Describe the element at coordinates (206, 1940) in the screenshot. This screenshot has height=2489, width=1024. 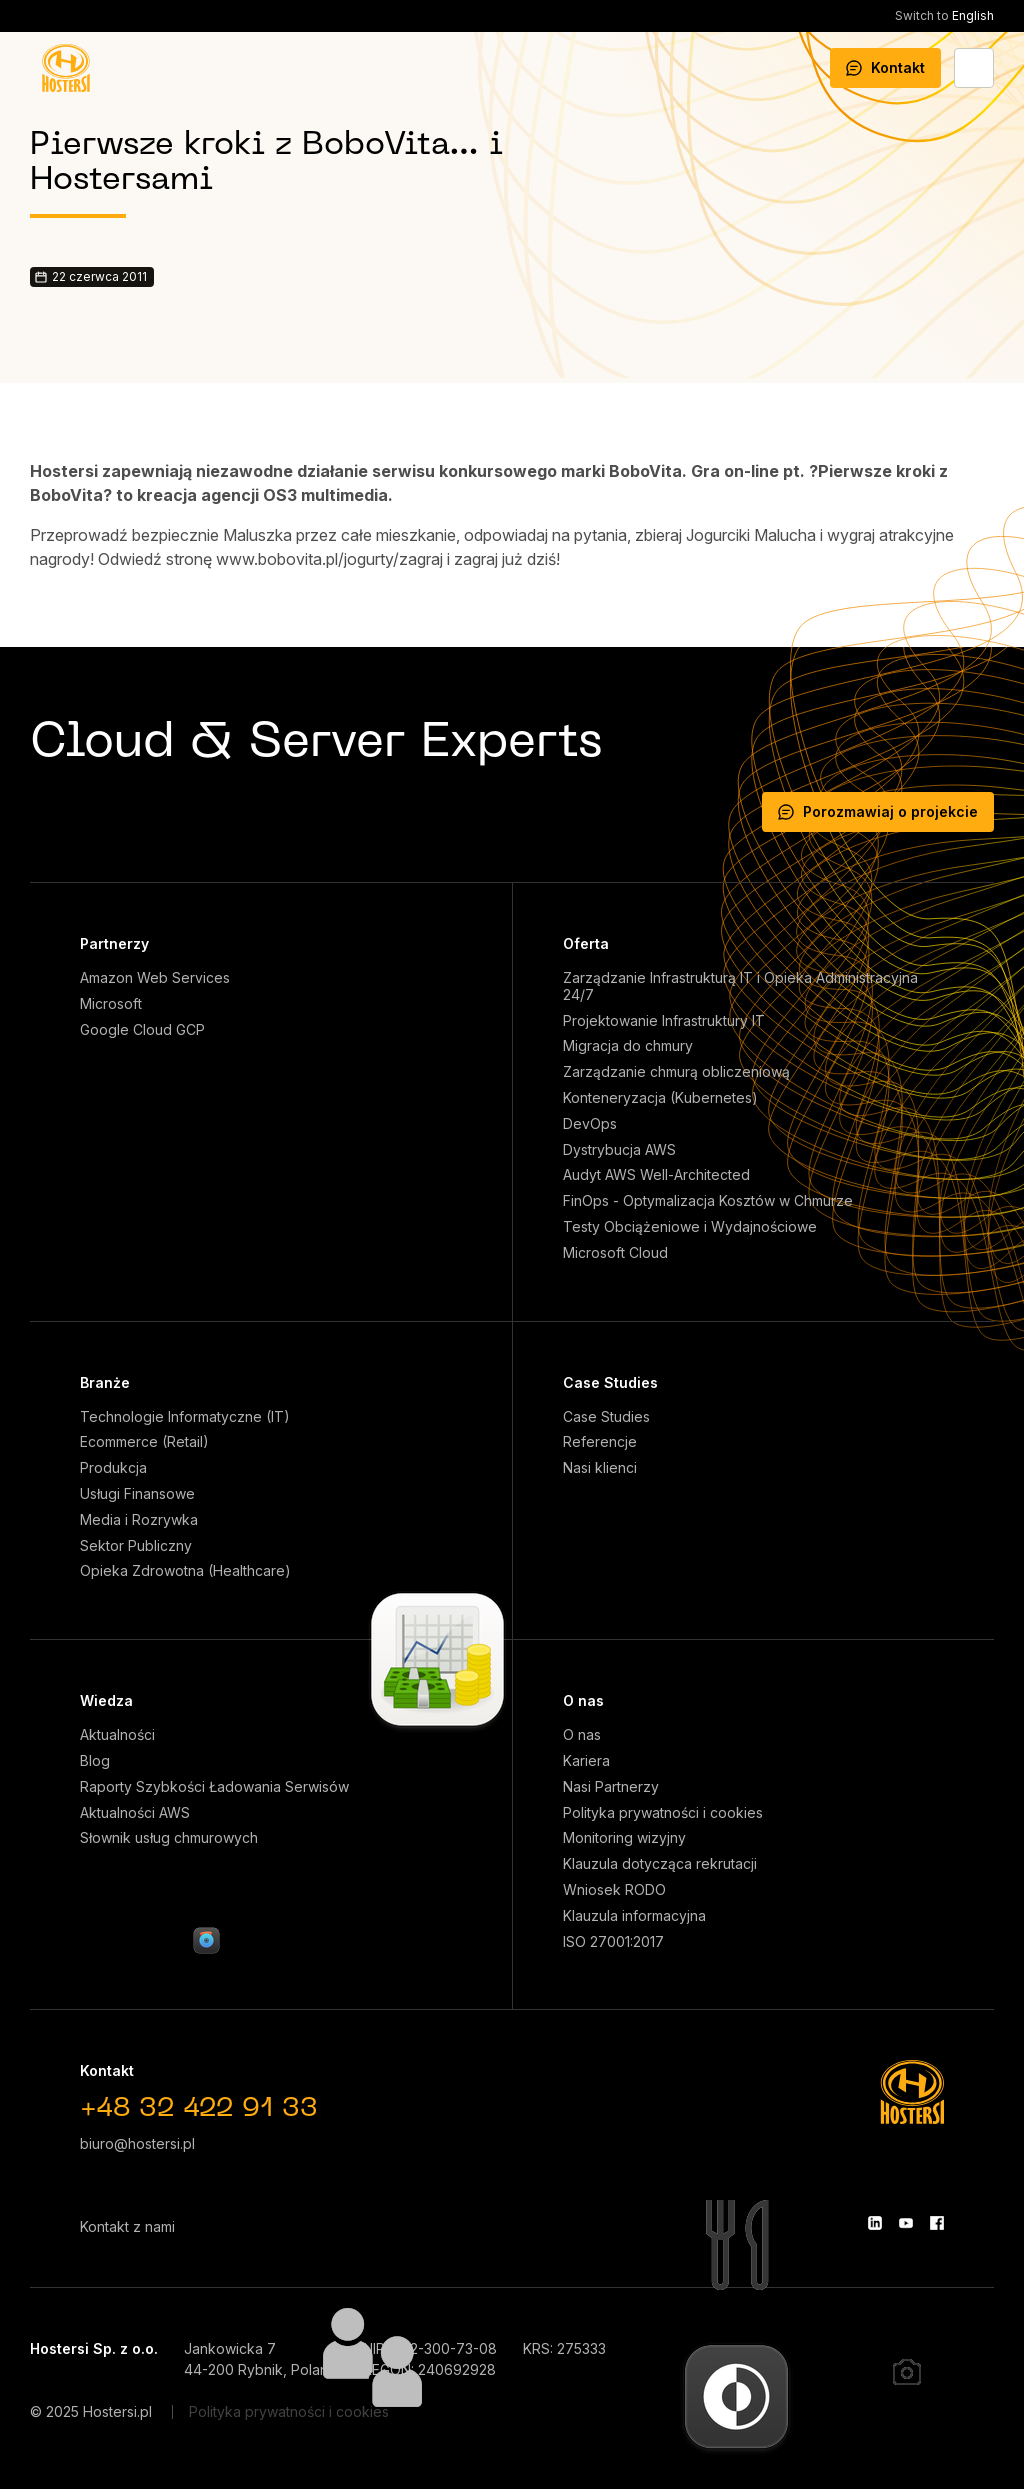
I see `open handbrake video transcoder app` at that location.